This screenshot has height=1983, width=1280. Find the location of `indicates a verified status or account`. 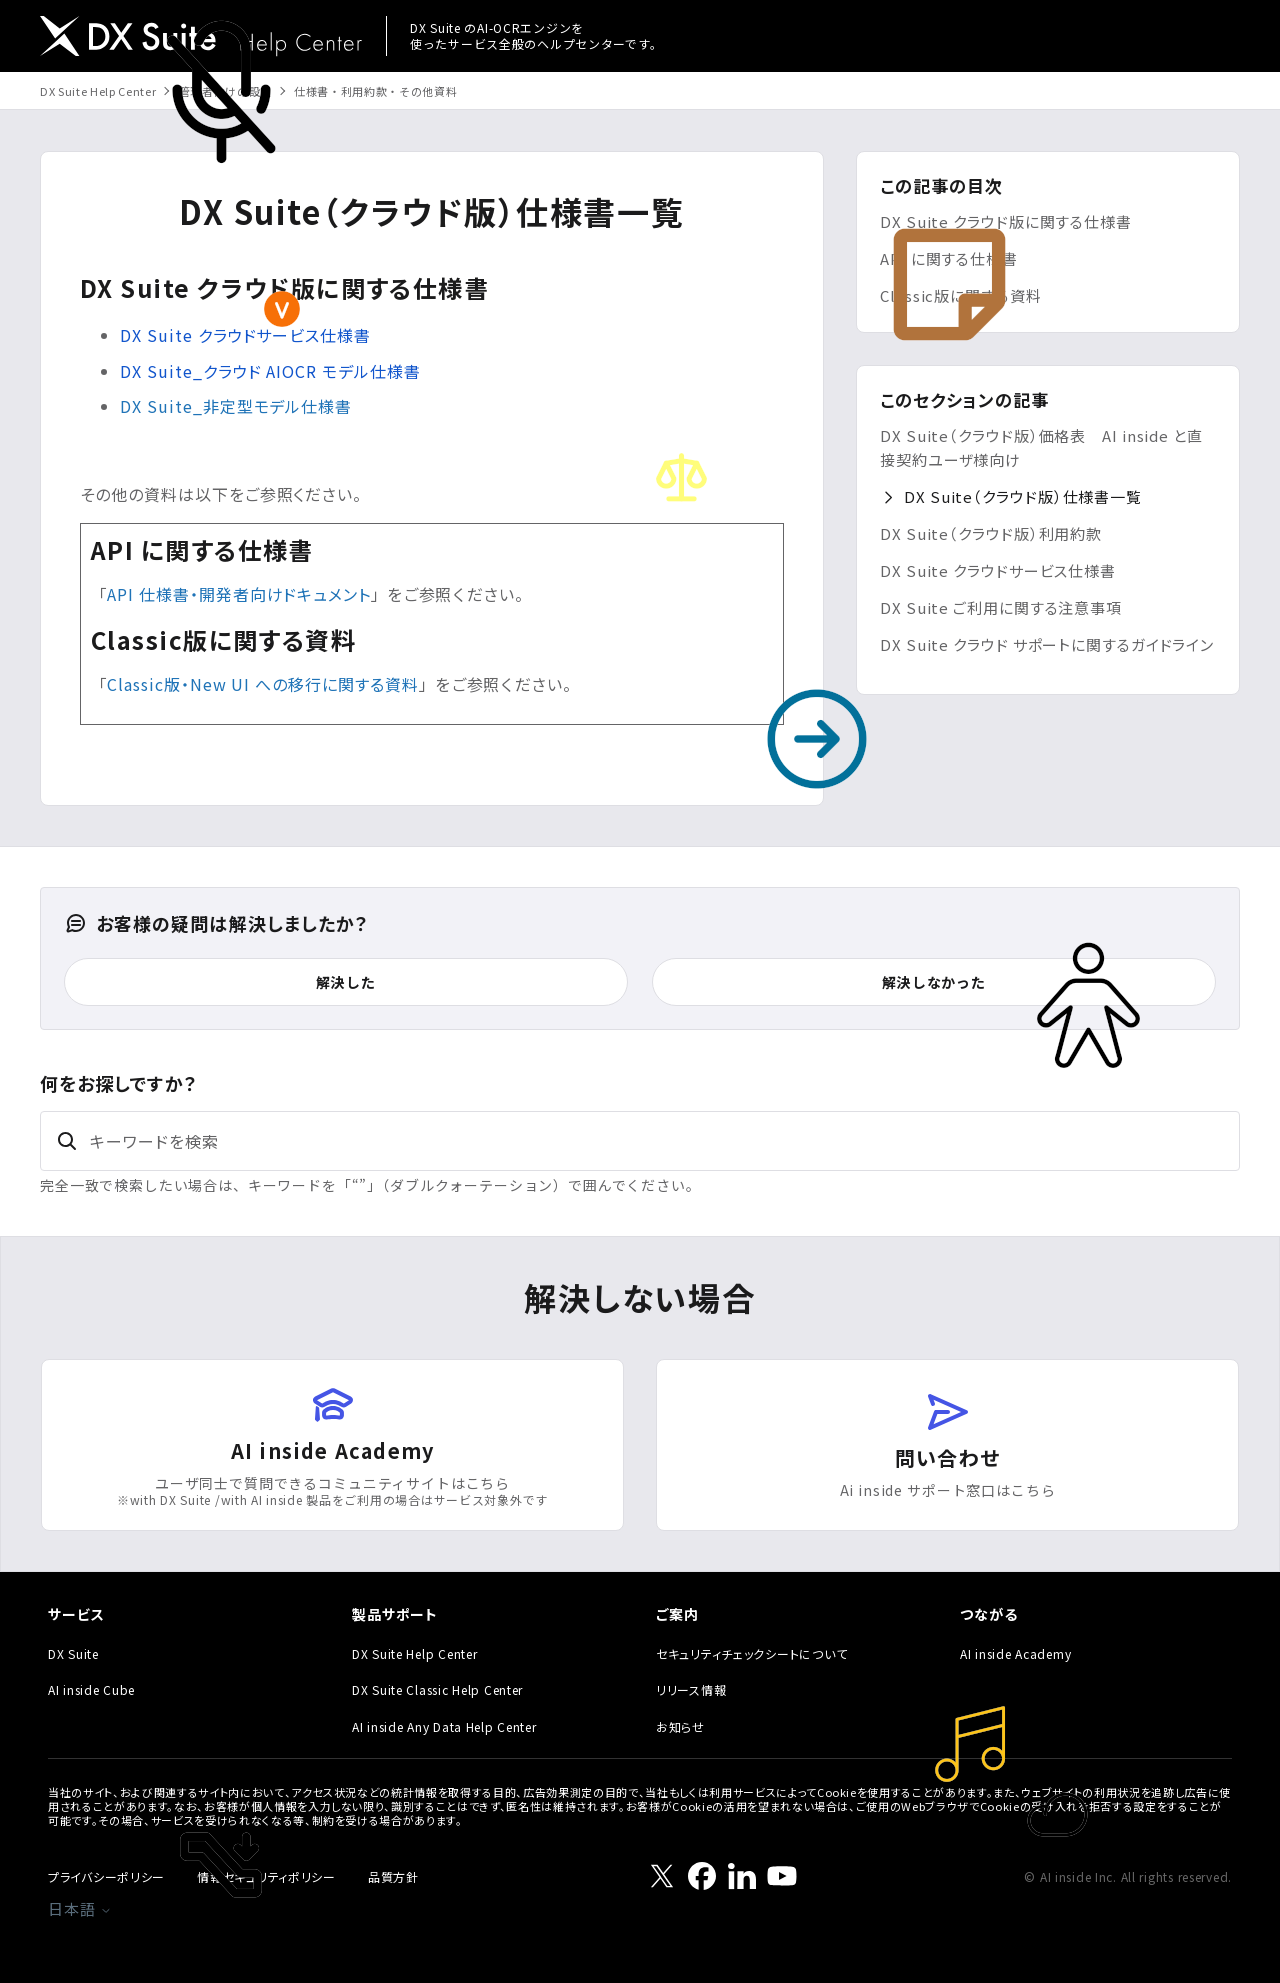

indicates a verified status or account is located at coordinates (282, 309).